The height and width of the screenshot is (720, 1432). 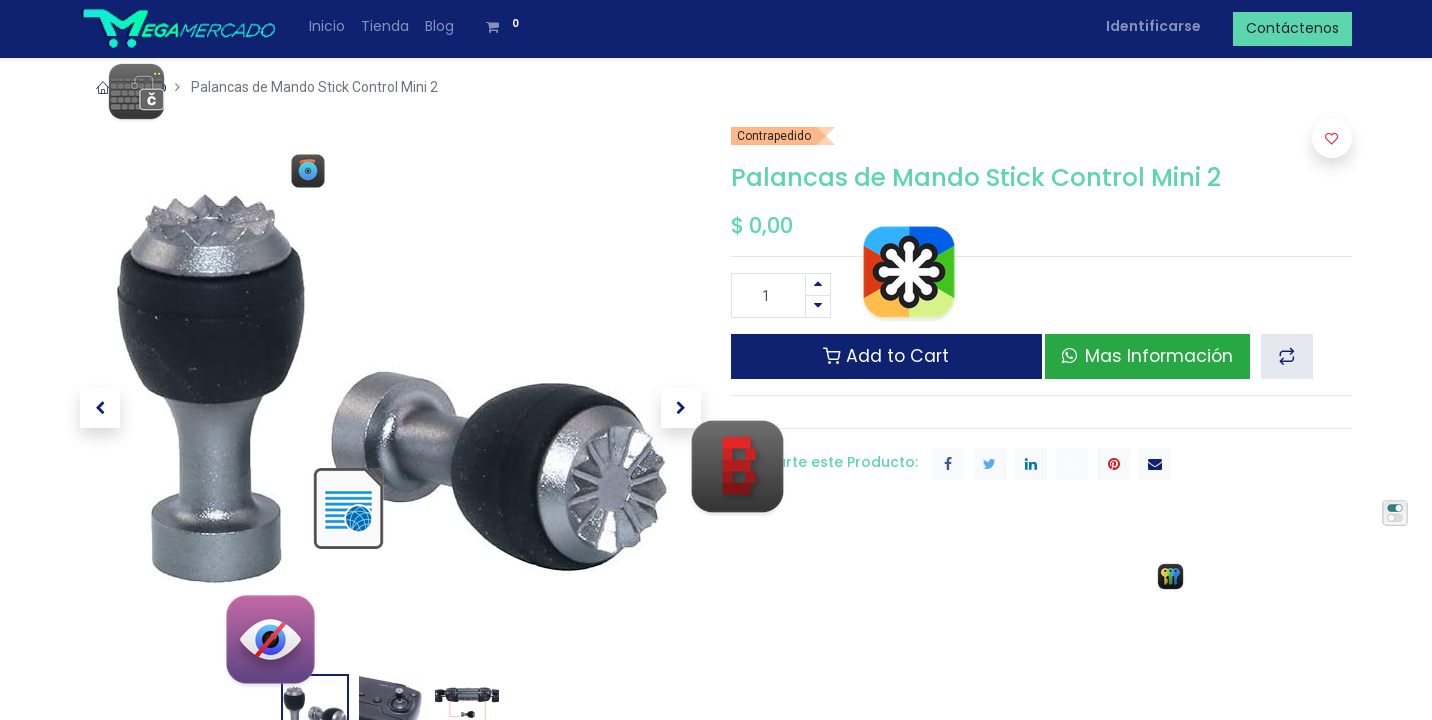 What do you see at coordinates (1170, 576) in the screenshot?
I see `open the passwords app` at bounding box center [1170, 576].